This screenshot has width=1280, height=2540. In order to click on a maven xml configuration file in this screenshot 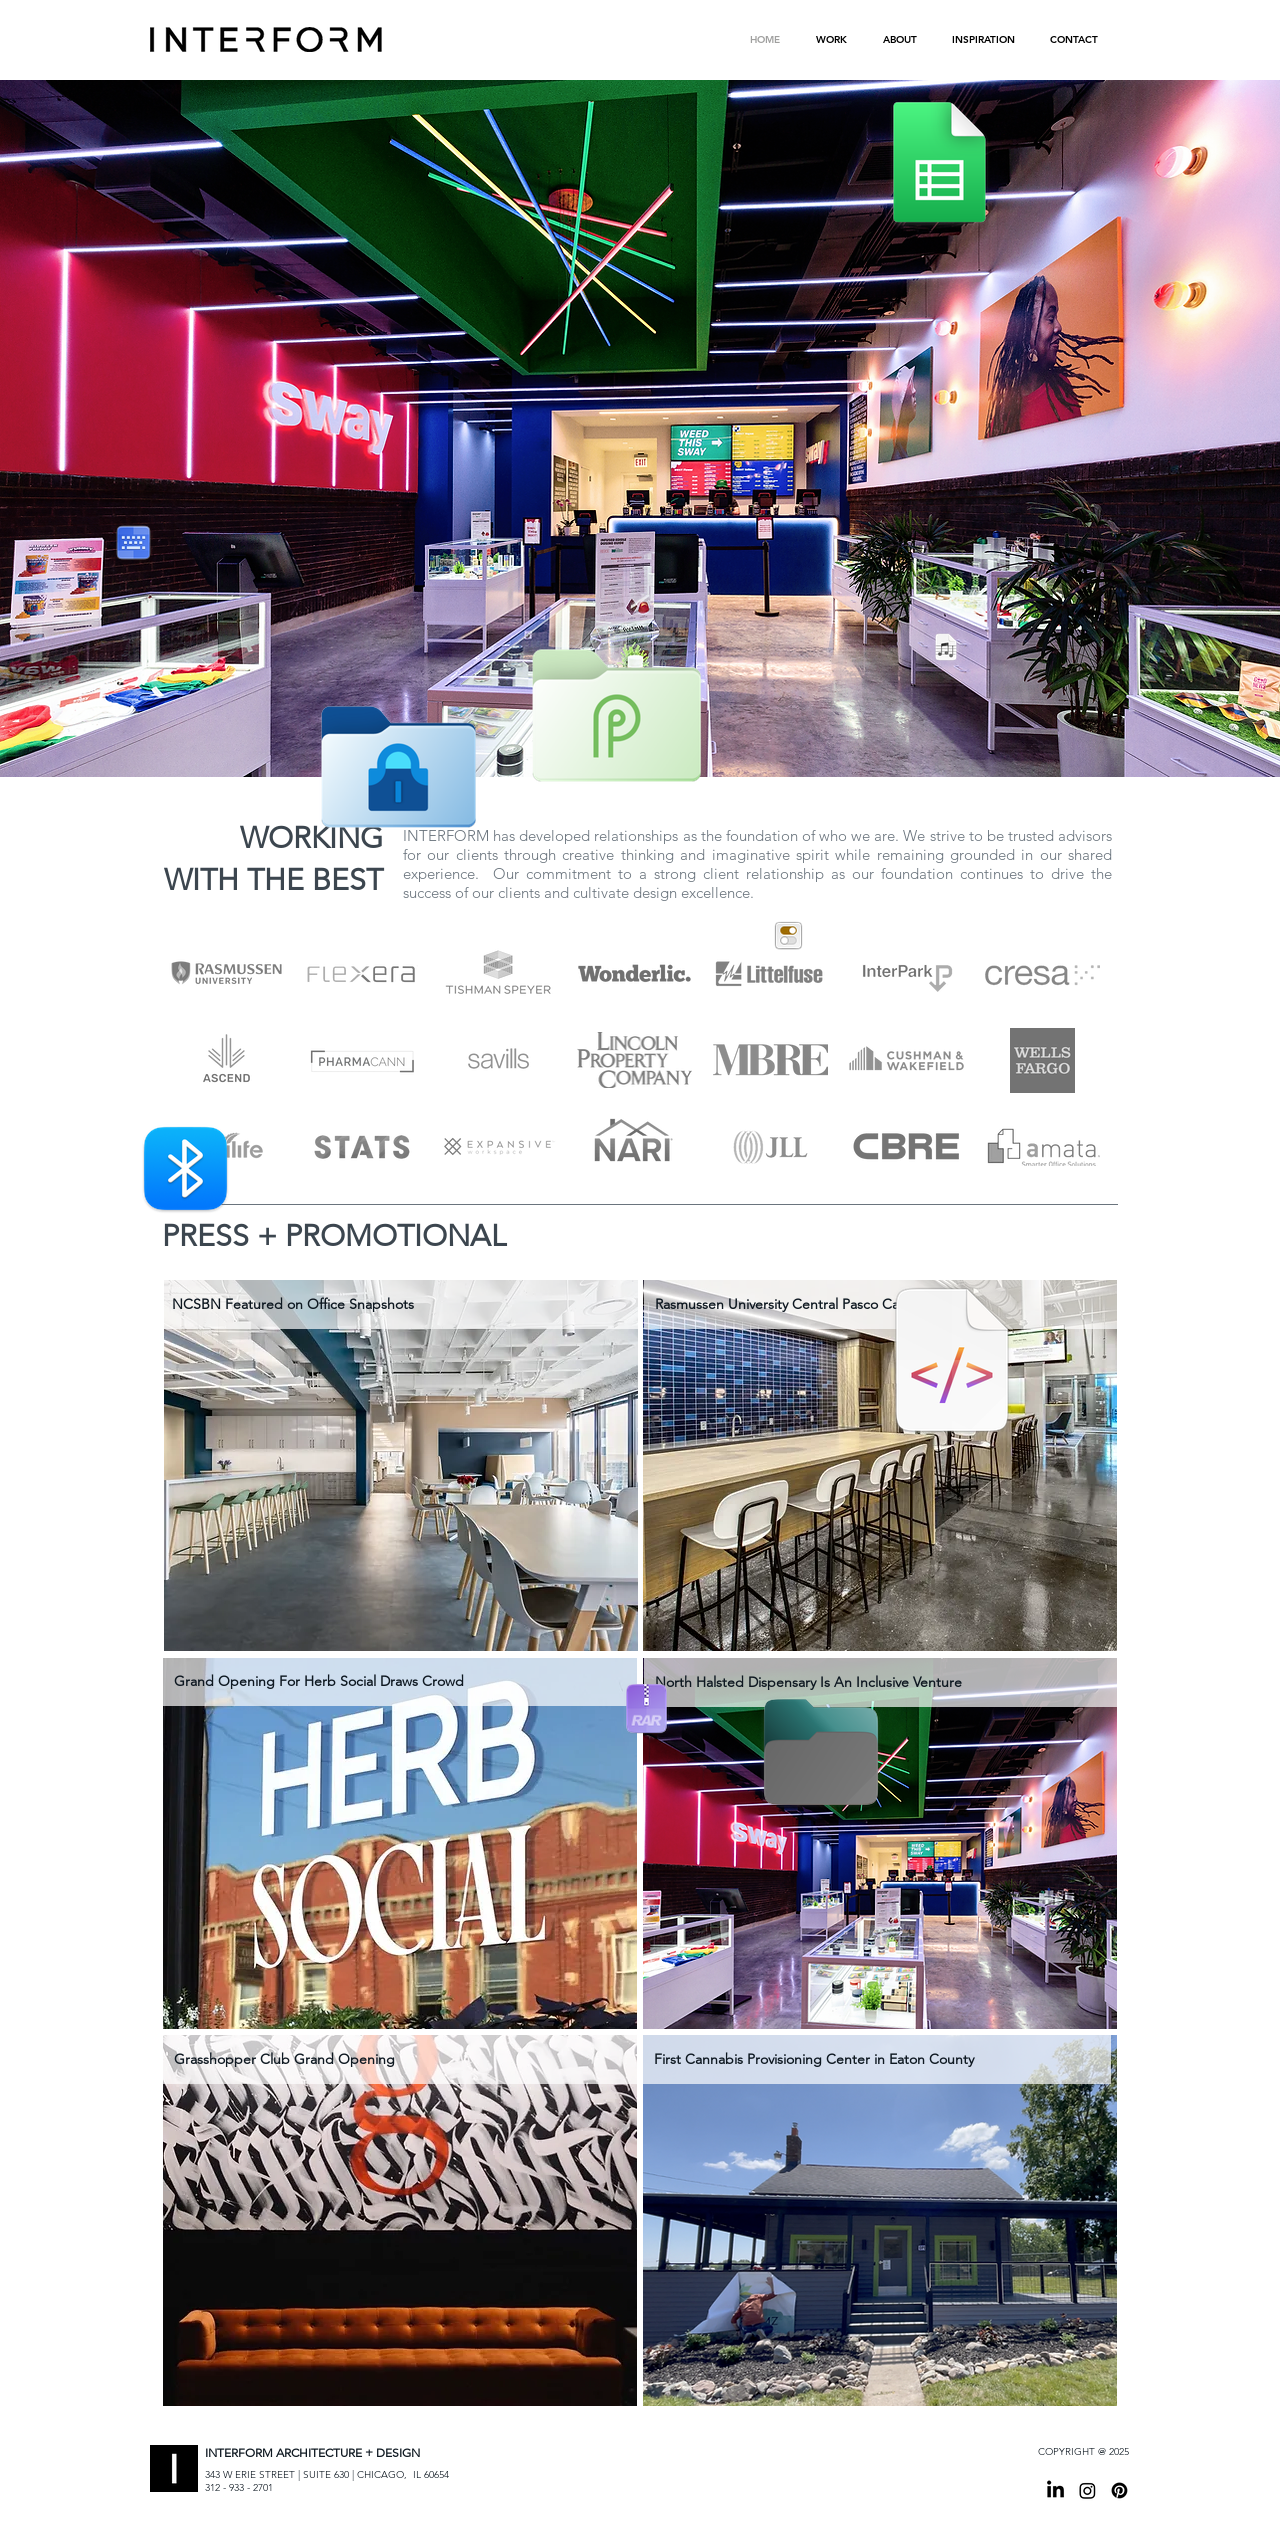, I will do `click(952, 1360)`.